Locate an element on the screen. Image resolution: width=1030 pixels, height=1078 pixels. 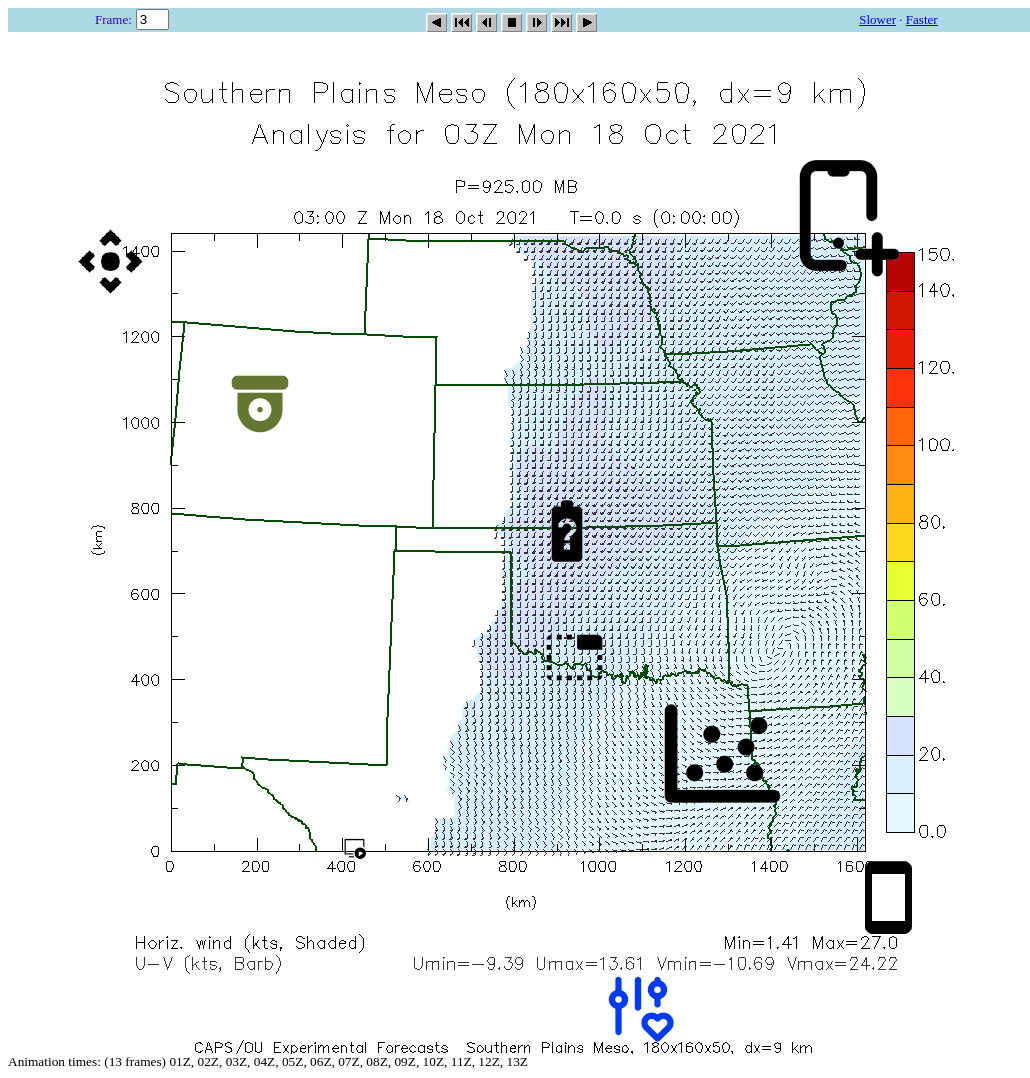
customize favorite or liked item settings is located at coordinates (638, 1006).